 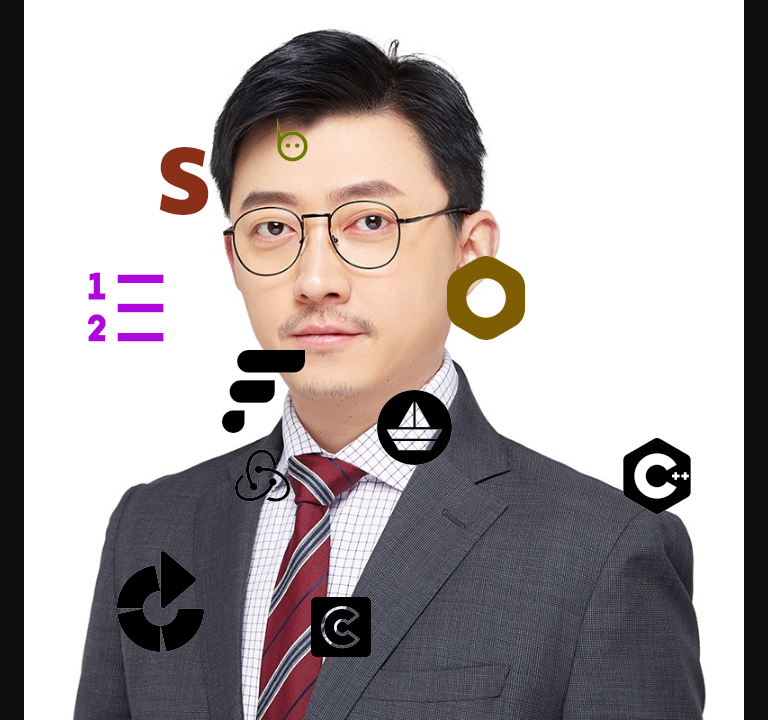 What do you see at coordinates (341, 627) in the screenshot?
I see `cheerio library logo` at bounding box center [341, 627].